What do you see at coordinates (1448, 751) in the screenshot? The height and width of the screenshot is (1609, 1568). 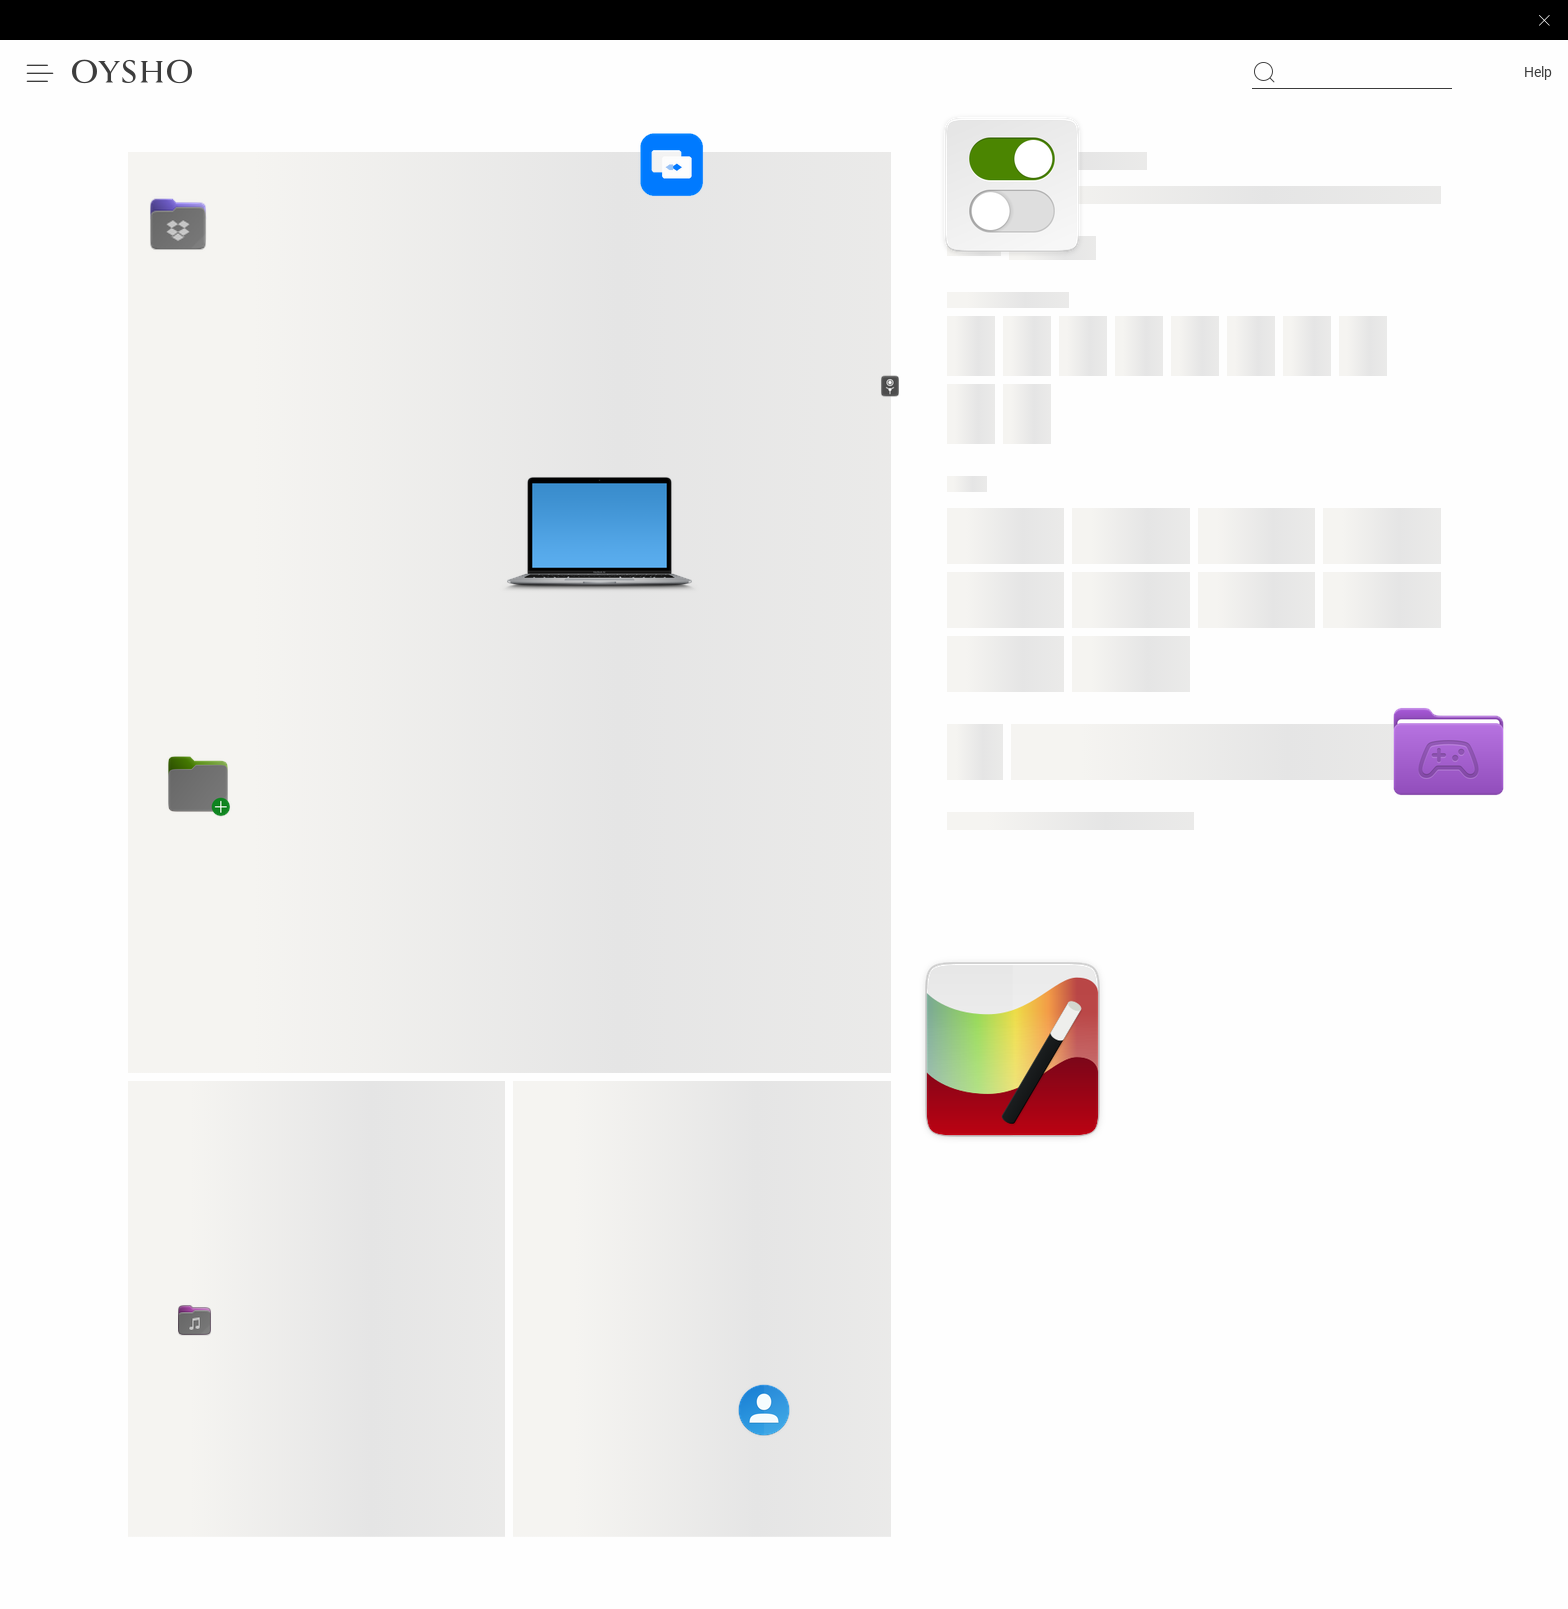 I see `open your games folder` at bounding box center [1448, 751].